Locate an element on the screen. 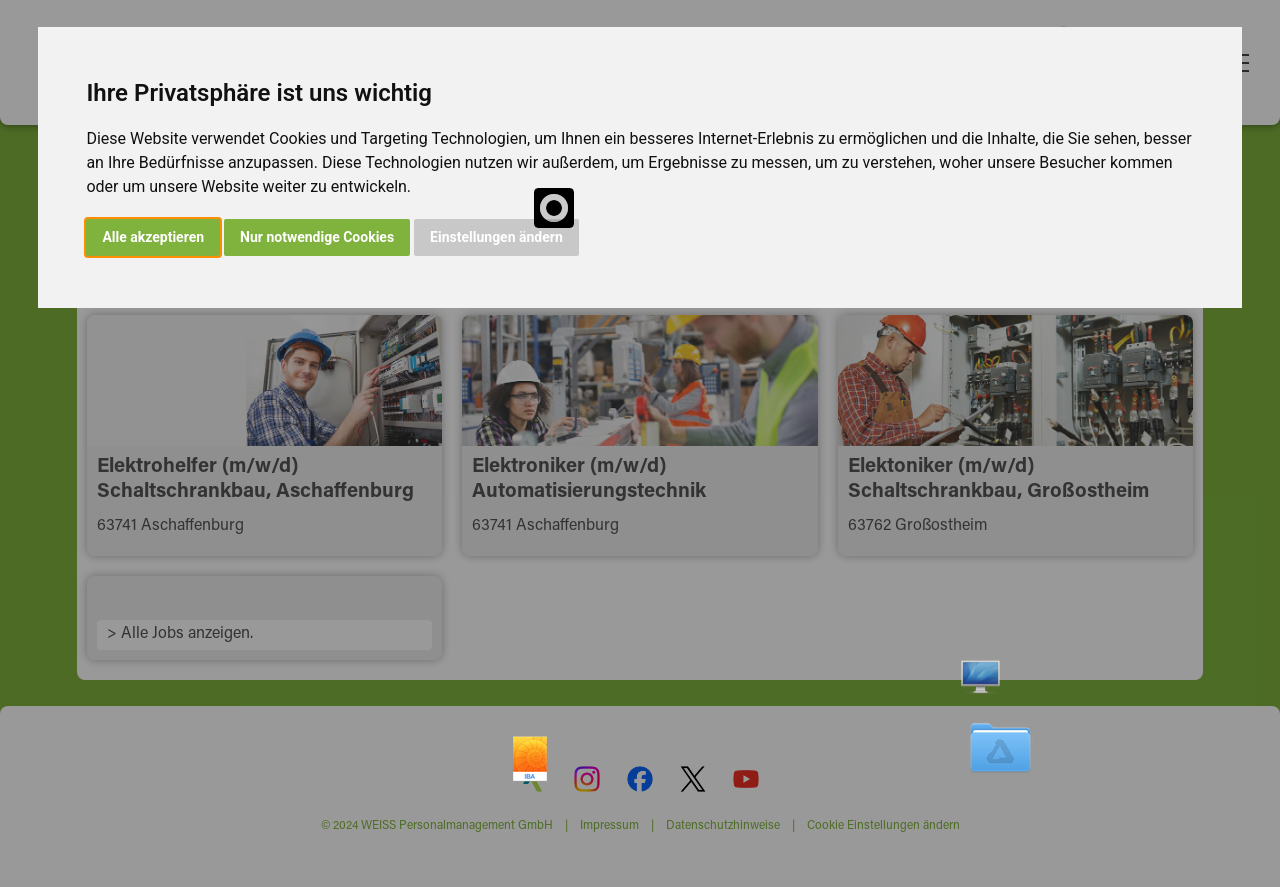 This screenshot has width=1280, height=887. open an iBooks Author document is located at coordinates (530, 760).